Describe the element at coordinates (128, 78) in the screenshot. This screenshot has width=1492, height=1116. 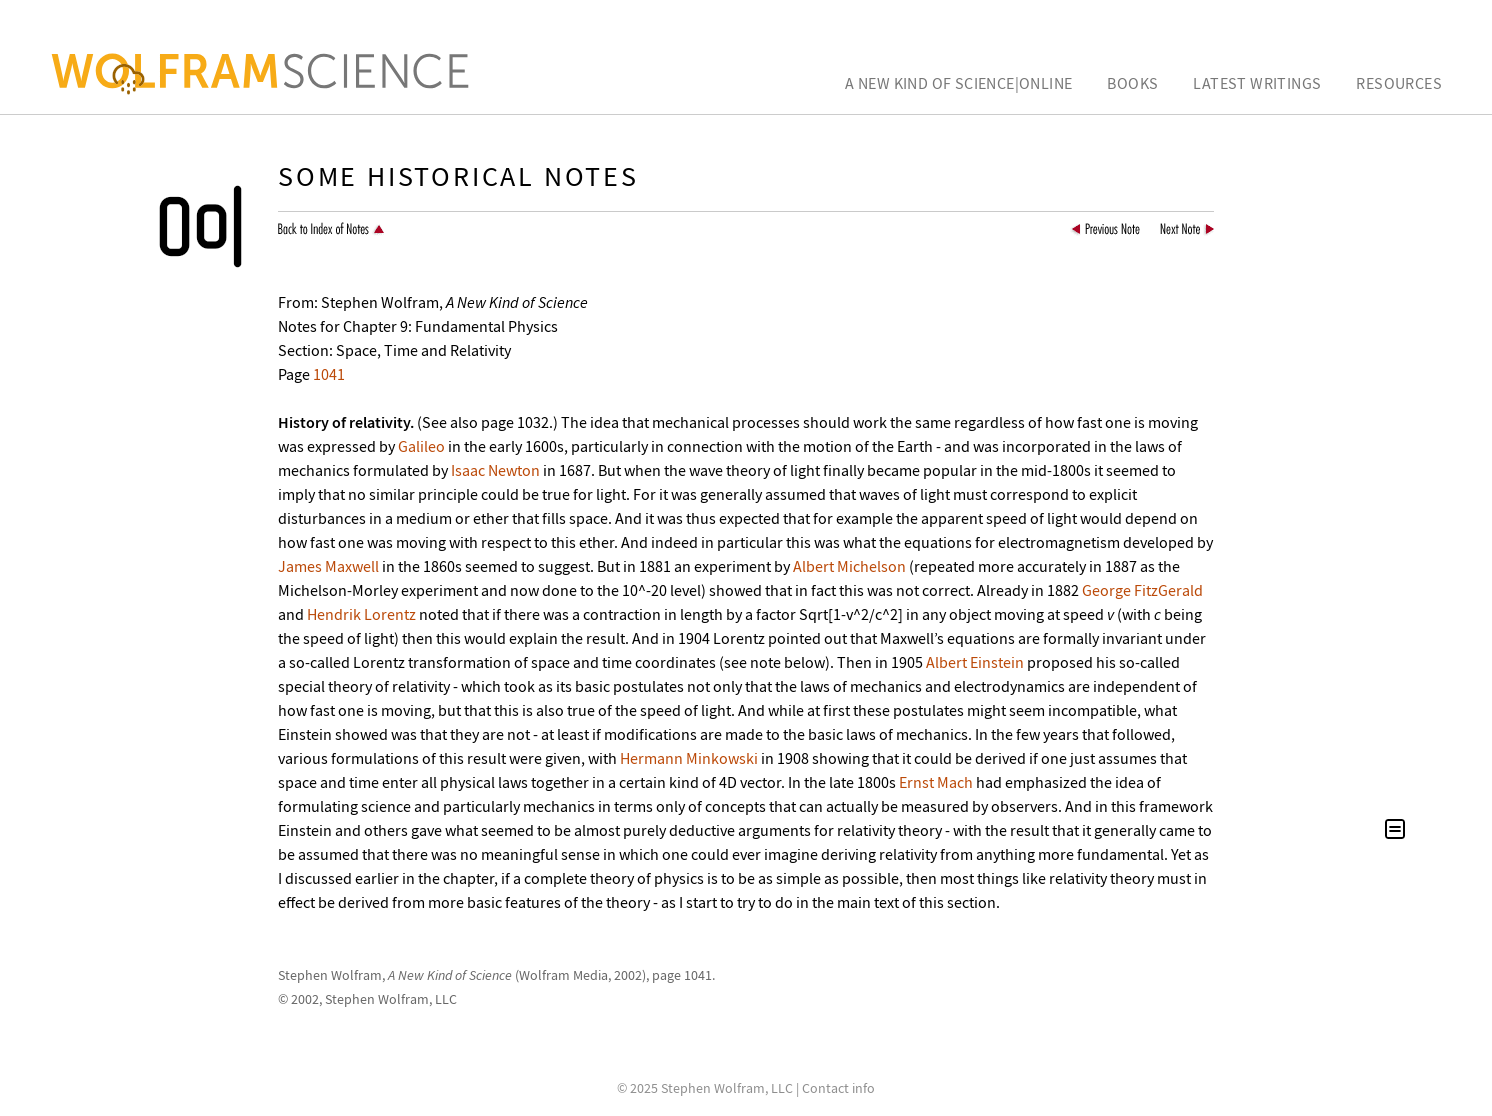
I see `indicates light rain or drizzle conditions` at that location.